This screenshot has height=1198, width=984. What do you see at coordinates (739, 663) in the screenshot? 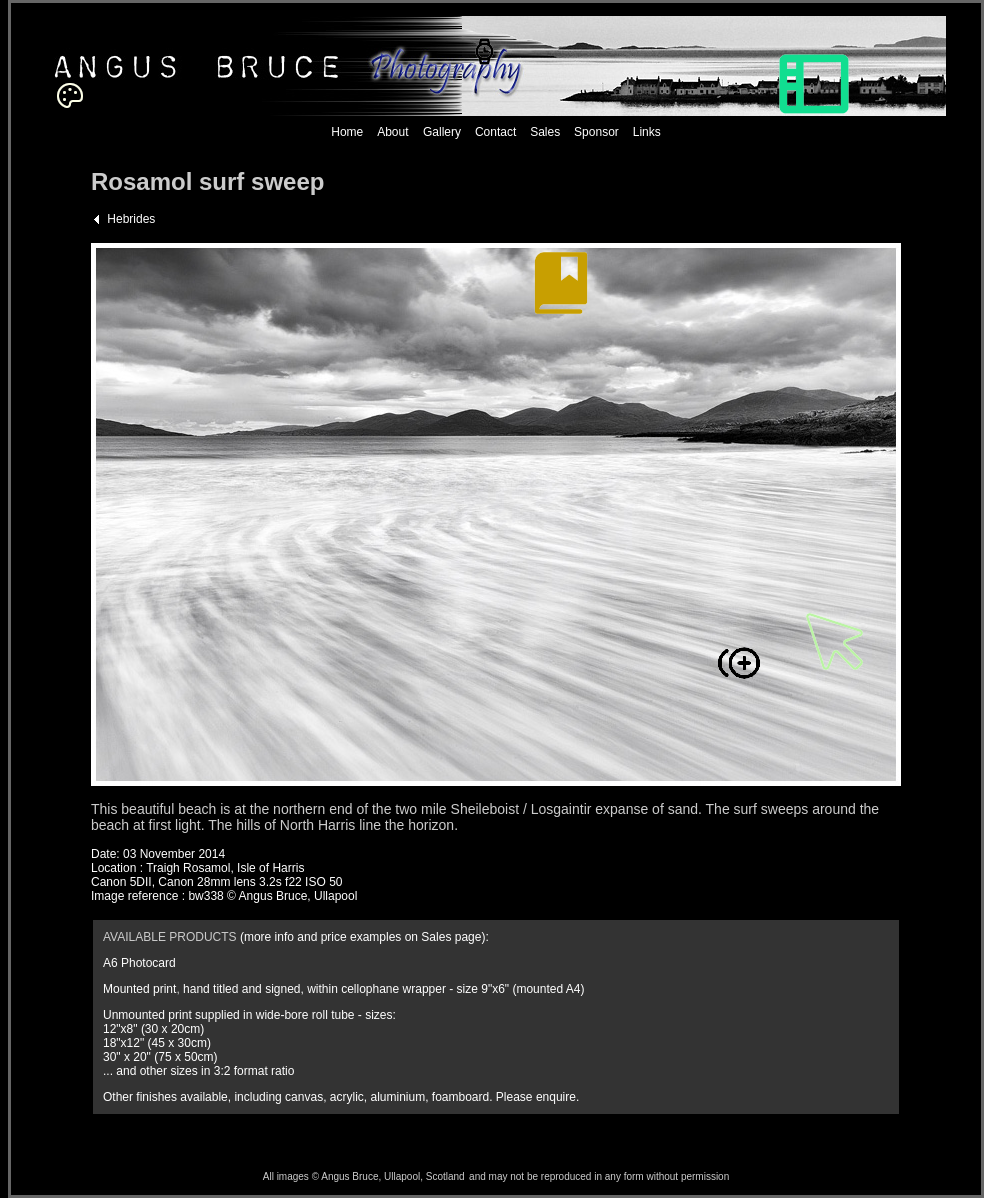
I see `duplicate or copy a control point` at bounding box center [739, 663].